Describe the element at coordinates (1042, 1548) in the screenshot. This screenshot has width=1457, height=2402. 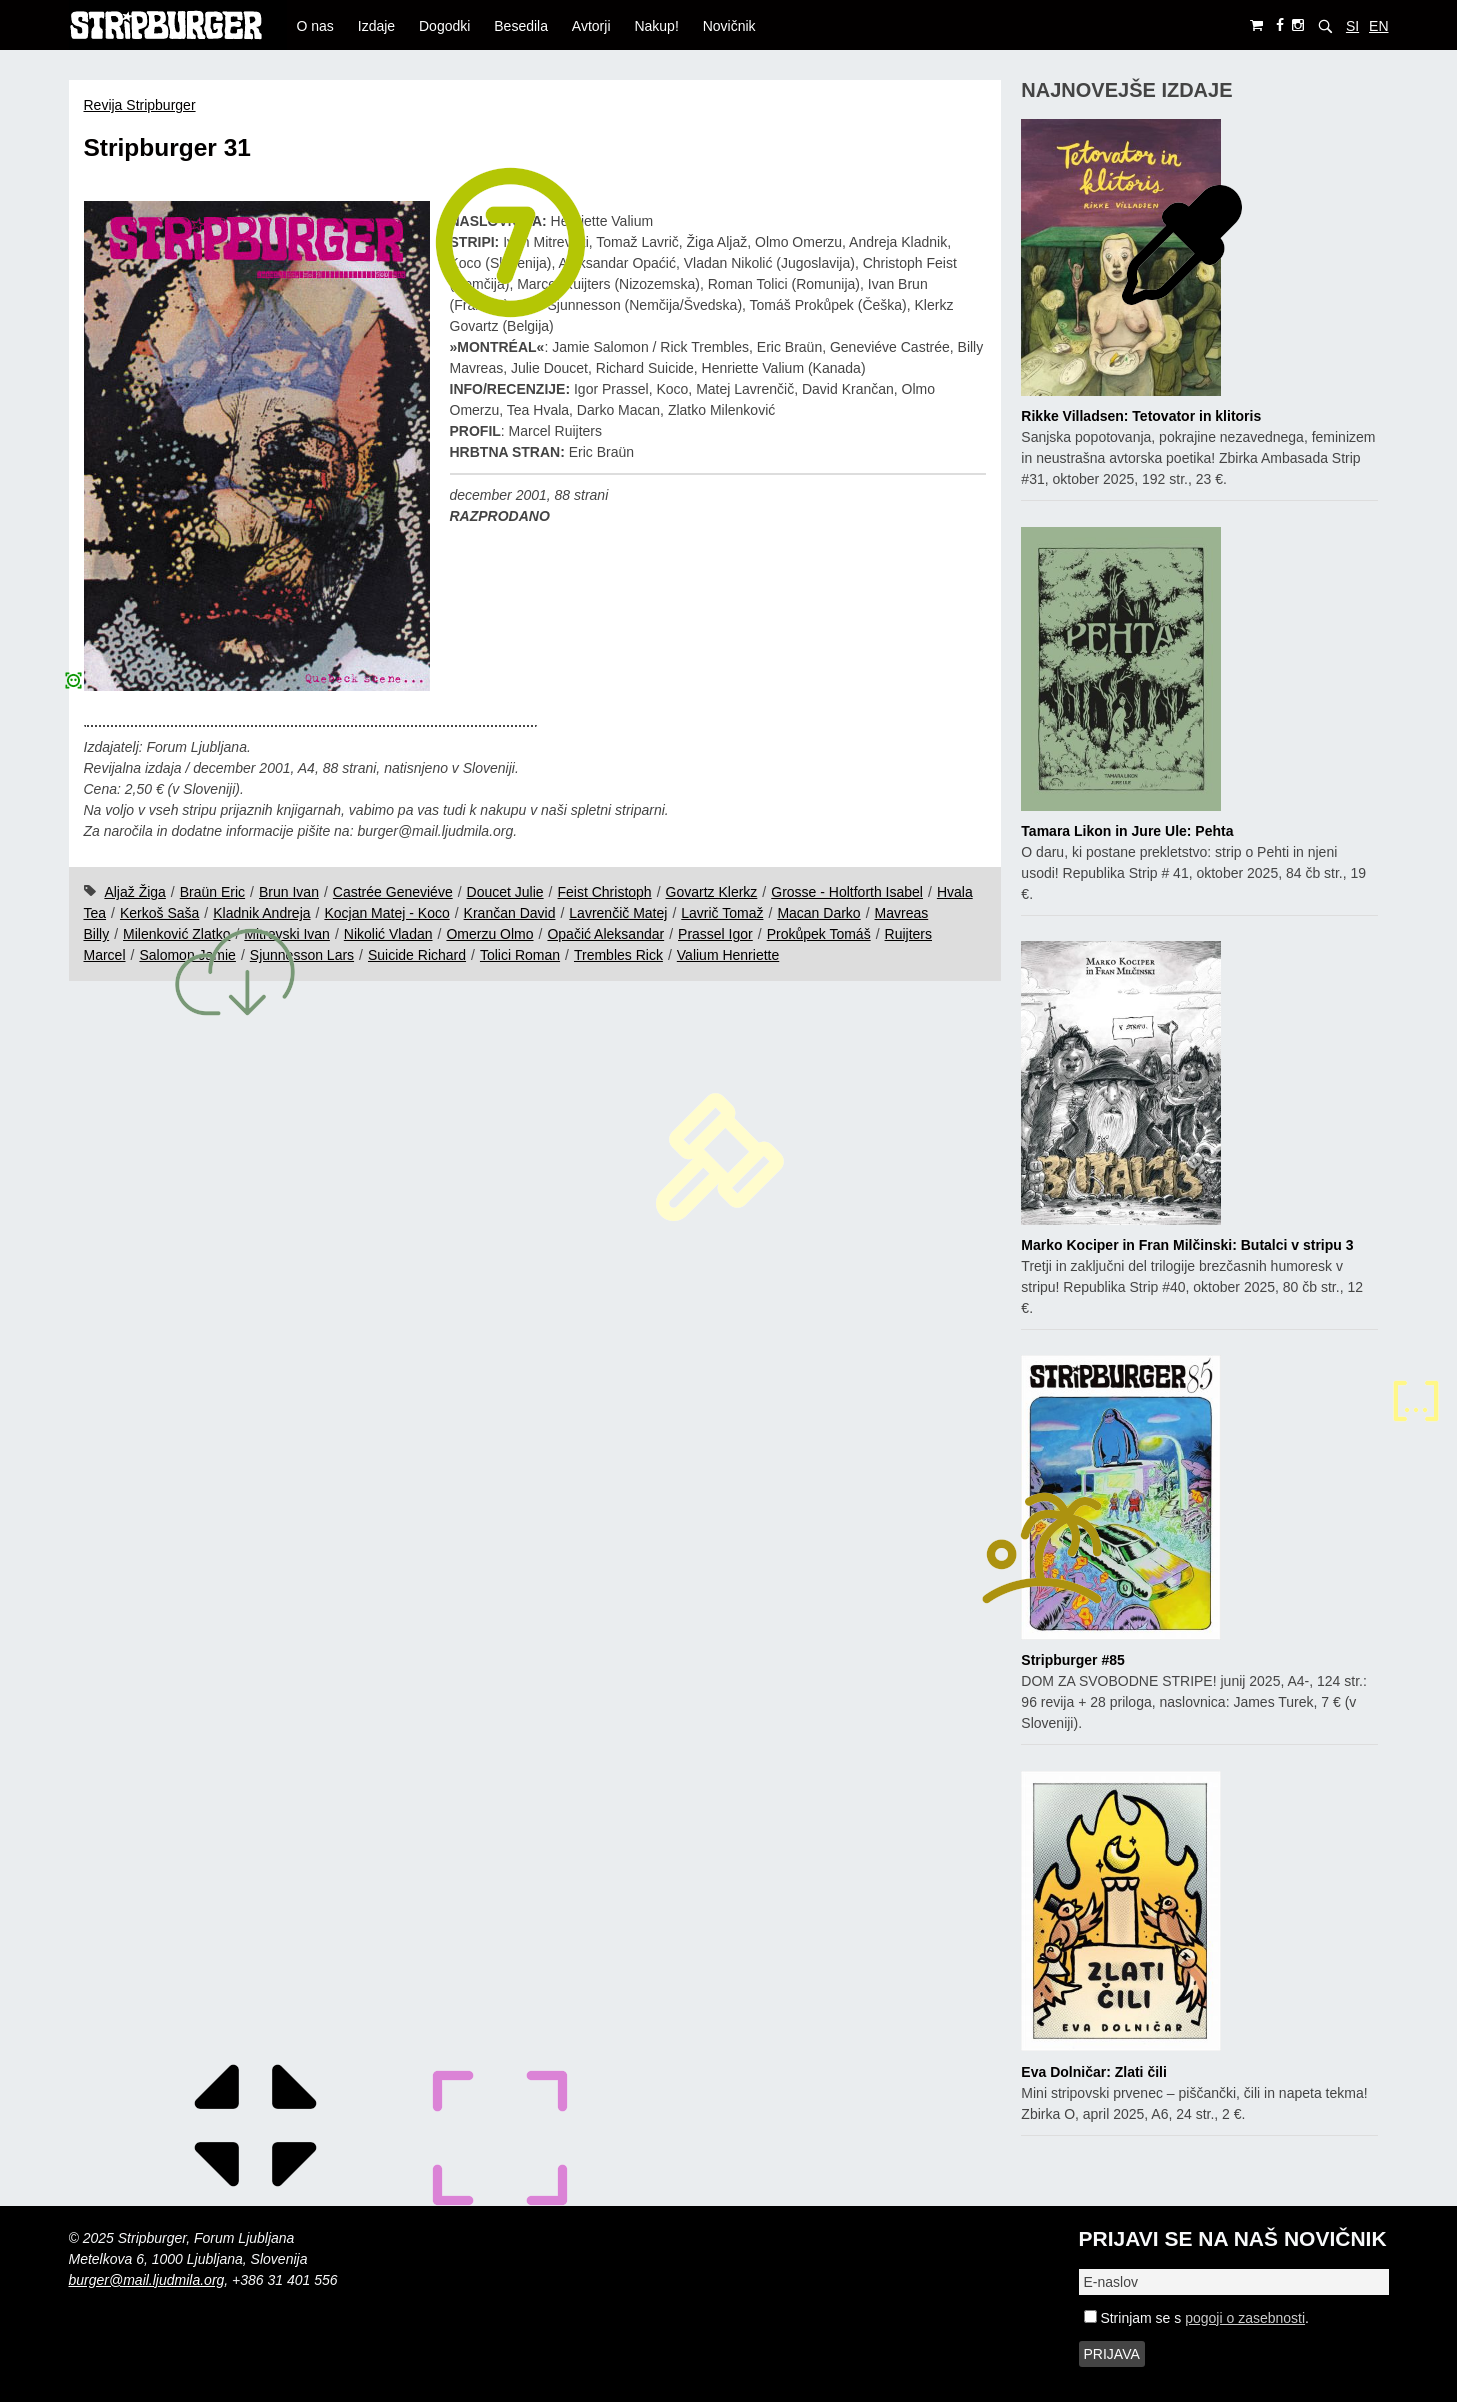
I see `view vacation or travel destinations` at that location.